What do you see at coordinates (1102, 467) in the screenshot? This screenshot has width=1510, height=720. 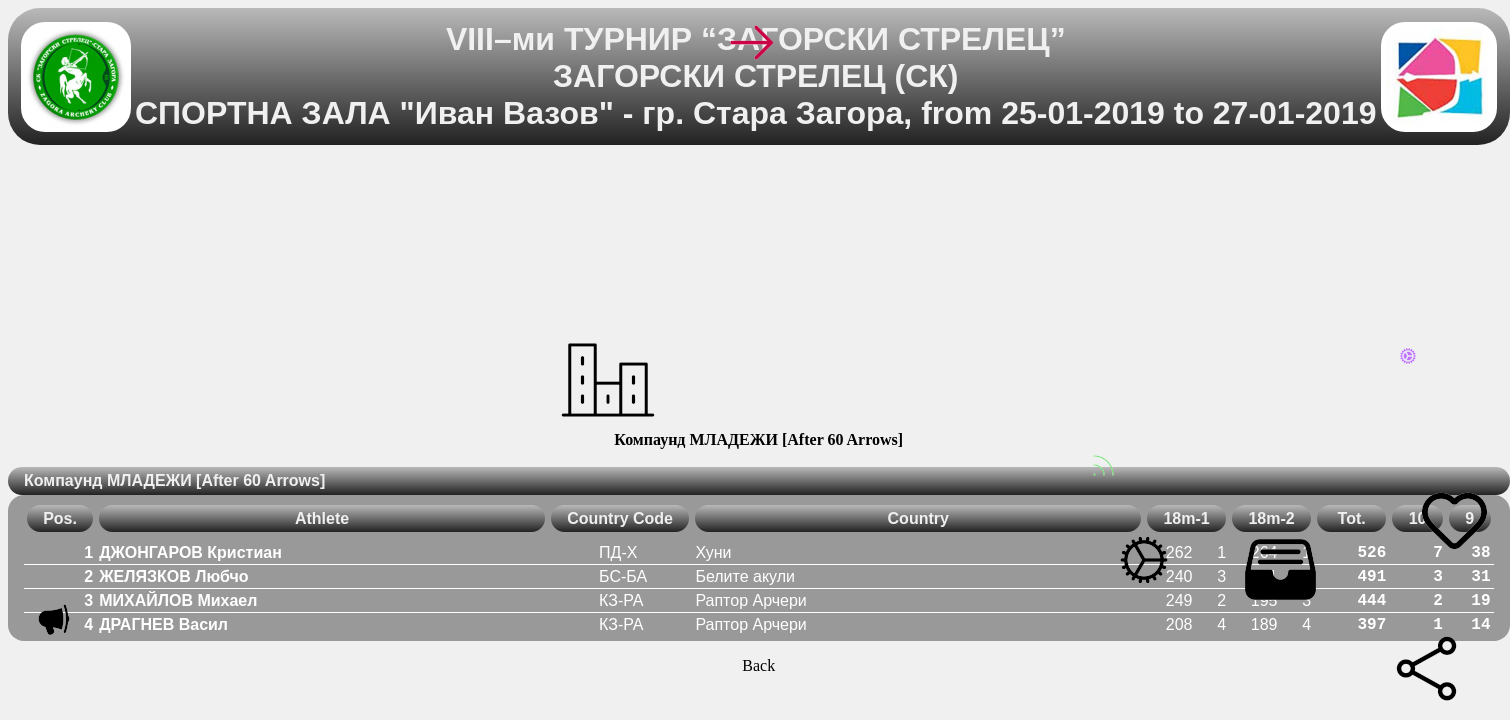 I see `subscribe to RSS feed` at bounding box center [1102, 467].